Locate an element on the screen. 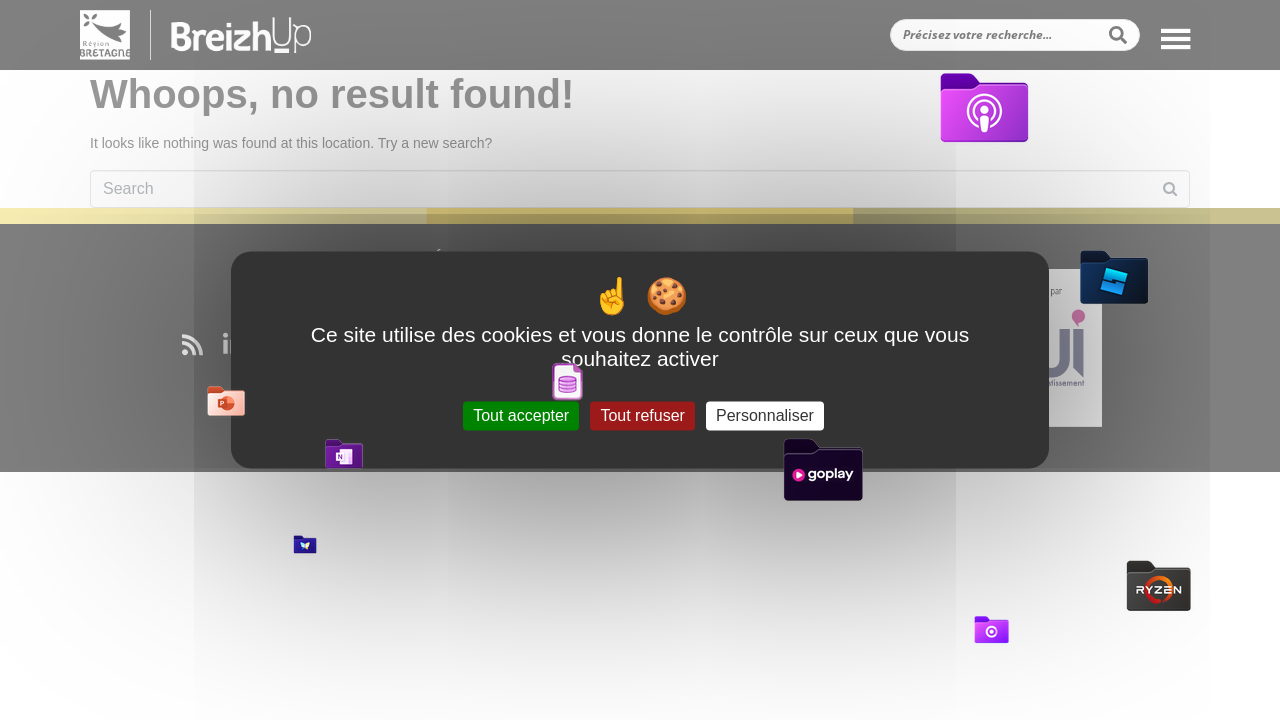 This screenshot has height=720, width=1280. open Roblox Studio project files is located at coordinates (1114, 279).